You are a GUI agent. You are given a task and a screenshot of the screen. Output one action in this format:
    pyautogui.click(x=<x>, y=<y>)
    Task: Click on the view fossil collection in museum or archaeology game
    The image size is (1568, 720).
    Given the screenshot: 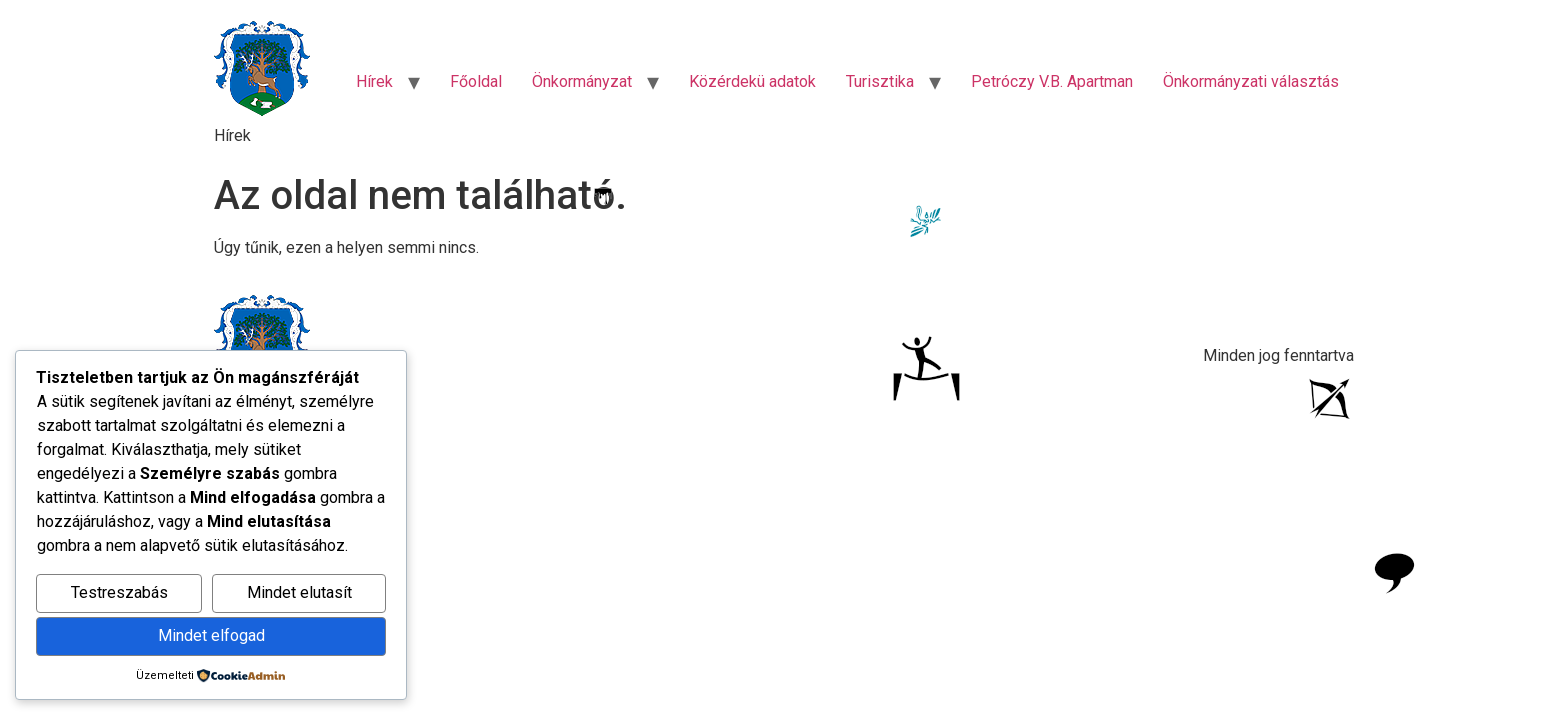 What is the action you would take?
    pyautogui.click(x=925, y=221)
    